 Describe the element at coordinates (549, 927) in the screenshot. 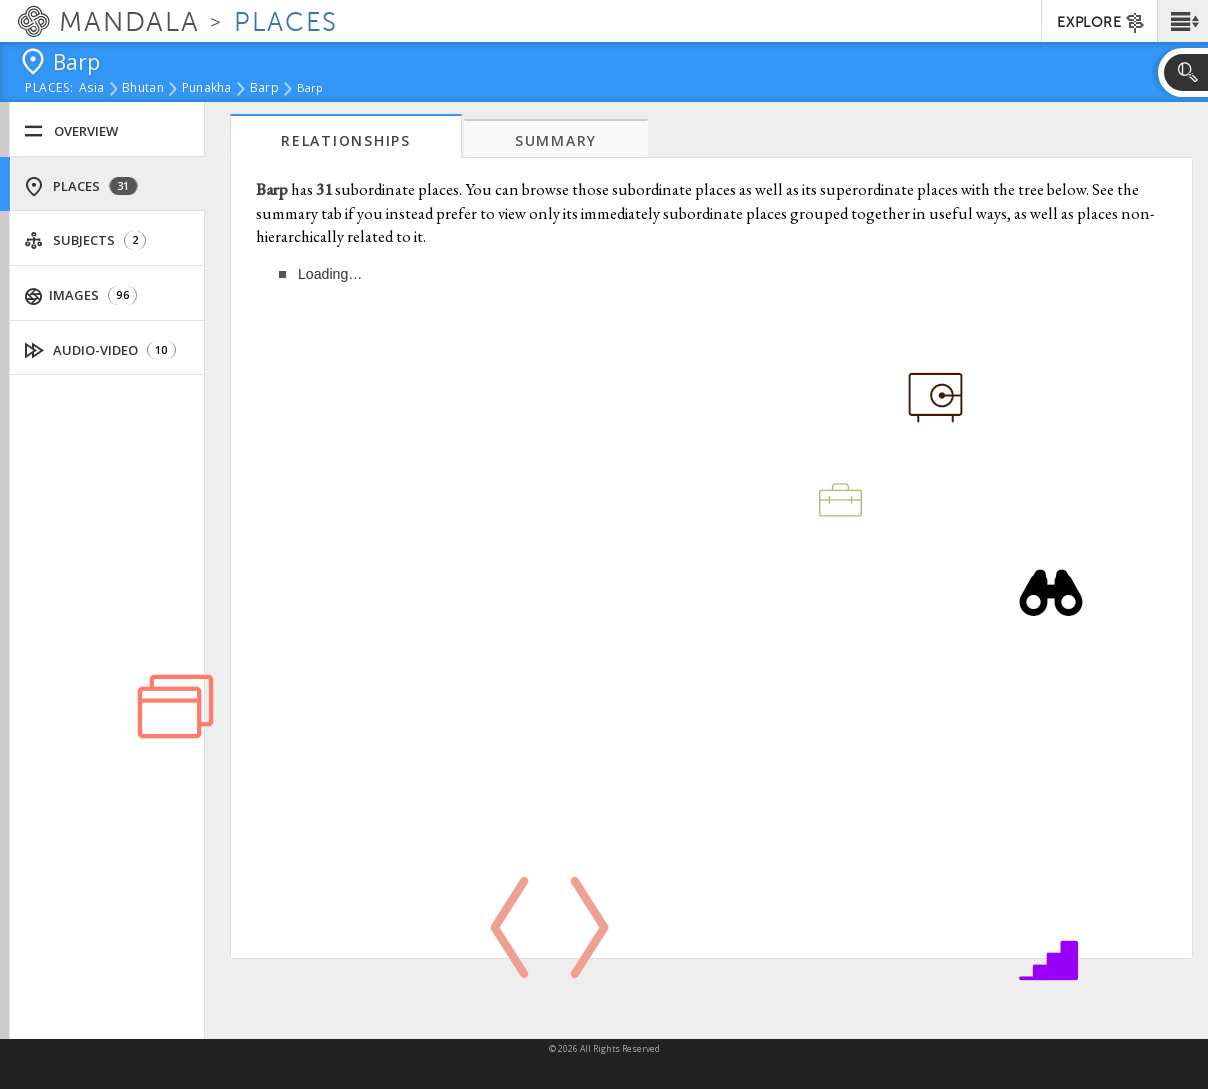

I see `view or edit source code` at that location.